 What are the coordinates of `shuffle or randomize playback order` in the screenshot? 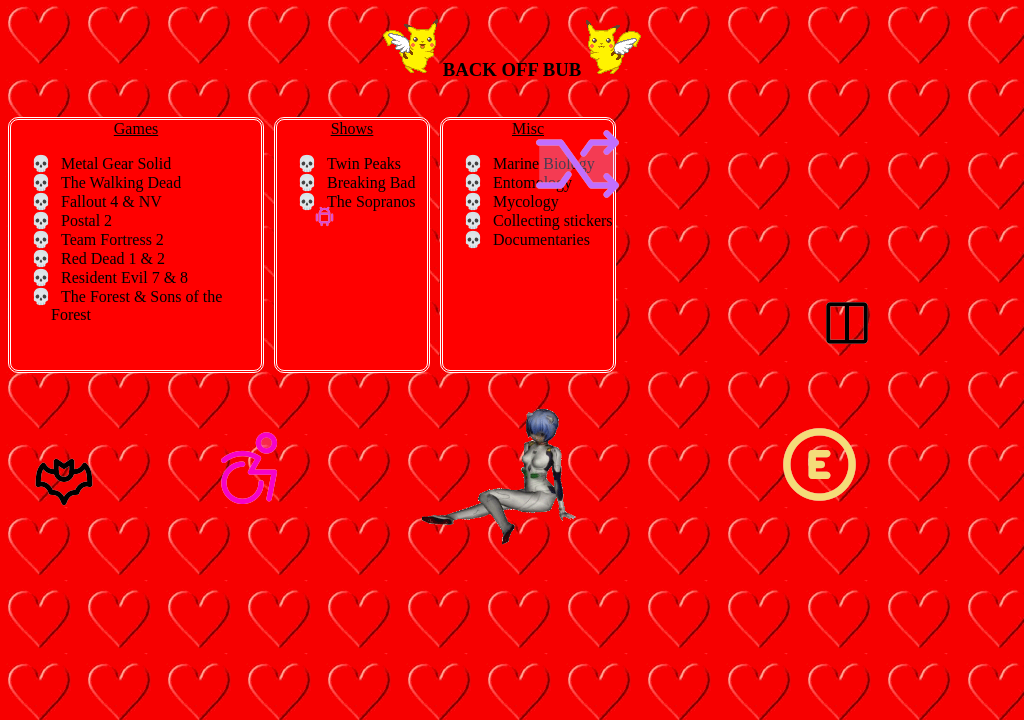 It's located at (576, 164).